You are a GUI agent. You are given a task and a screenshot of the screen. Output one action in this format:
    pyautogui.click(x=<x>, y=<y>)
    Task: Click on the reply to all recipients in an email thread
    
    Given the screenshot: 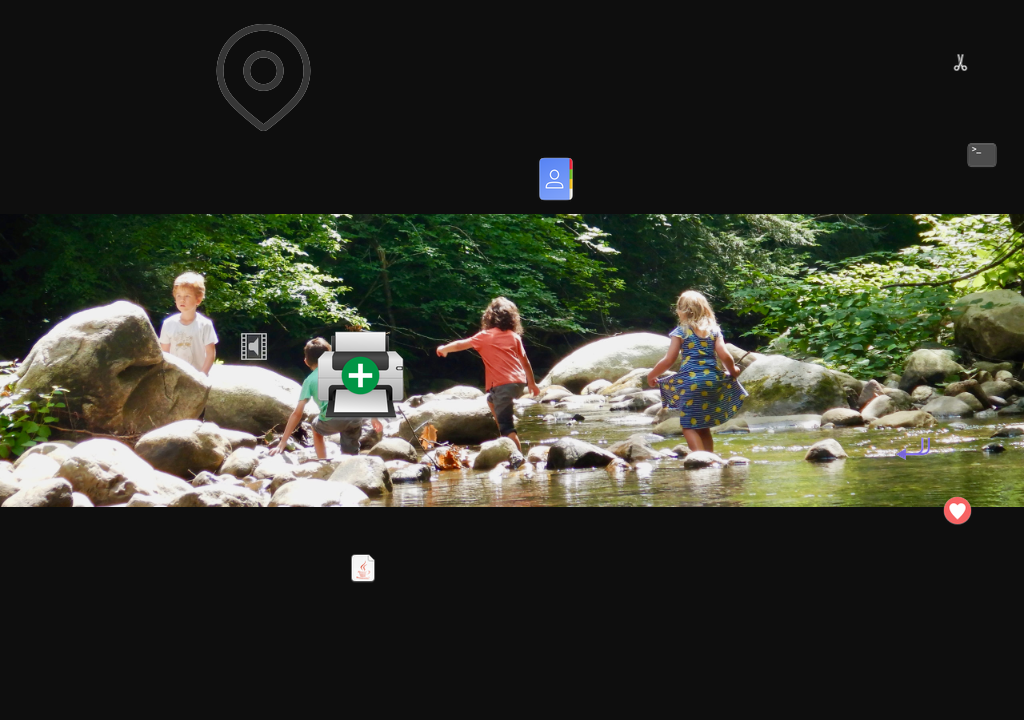 What is the action you would take?
    pyautogui.click(x=912, y=446)
    